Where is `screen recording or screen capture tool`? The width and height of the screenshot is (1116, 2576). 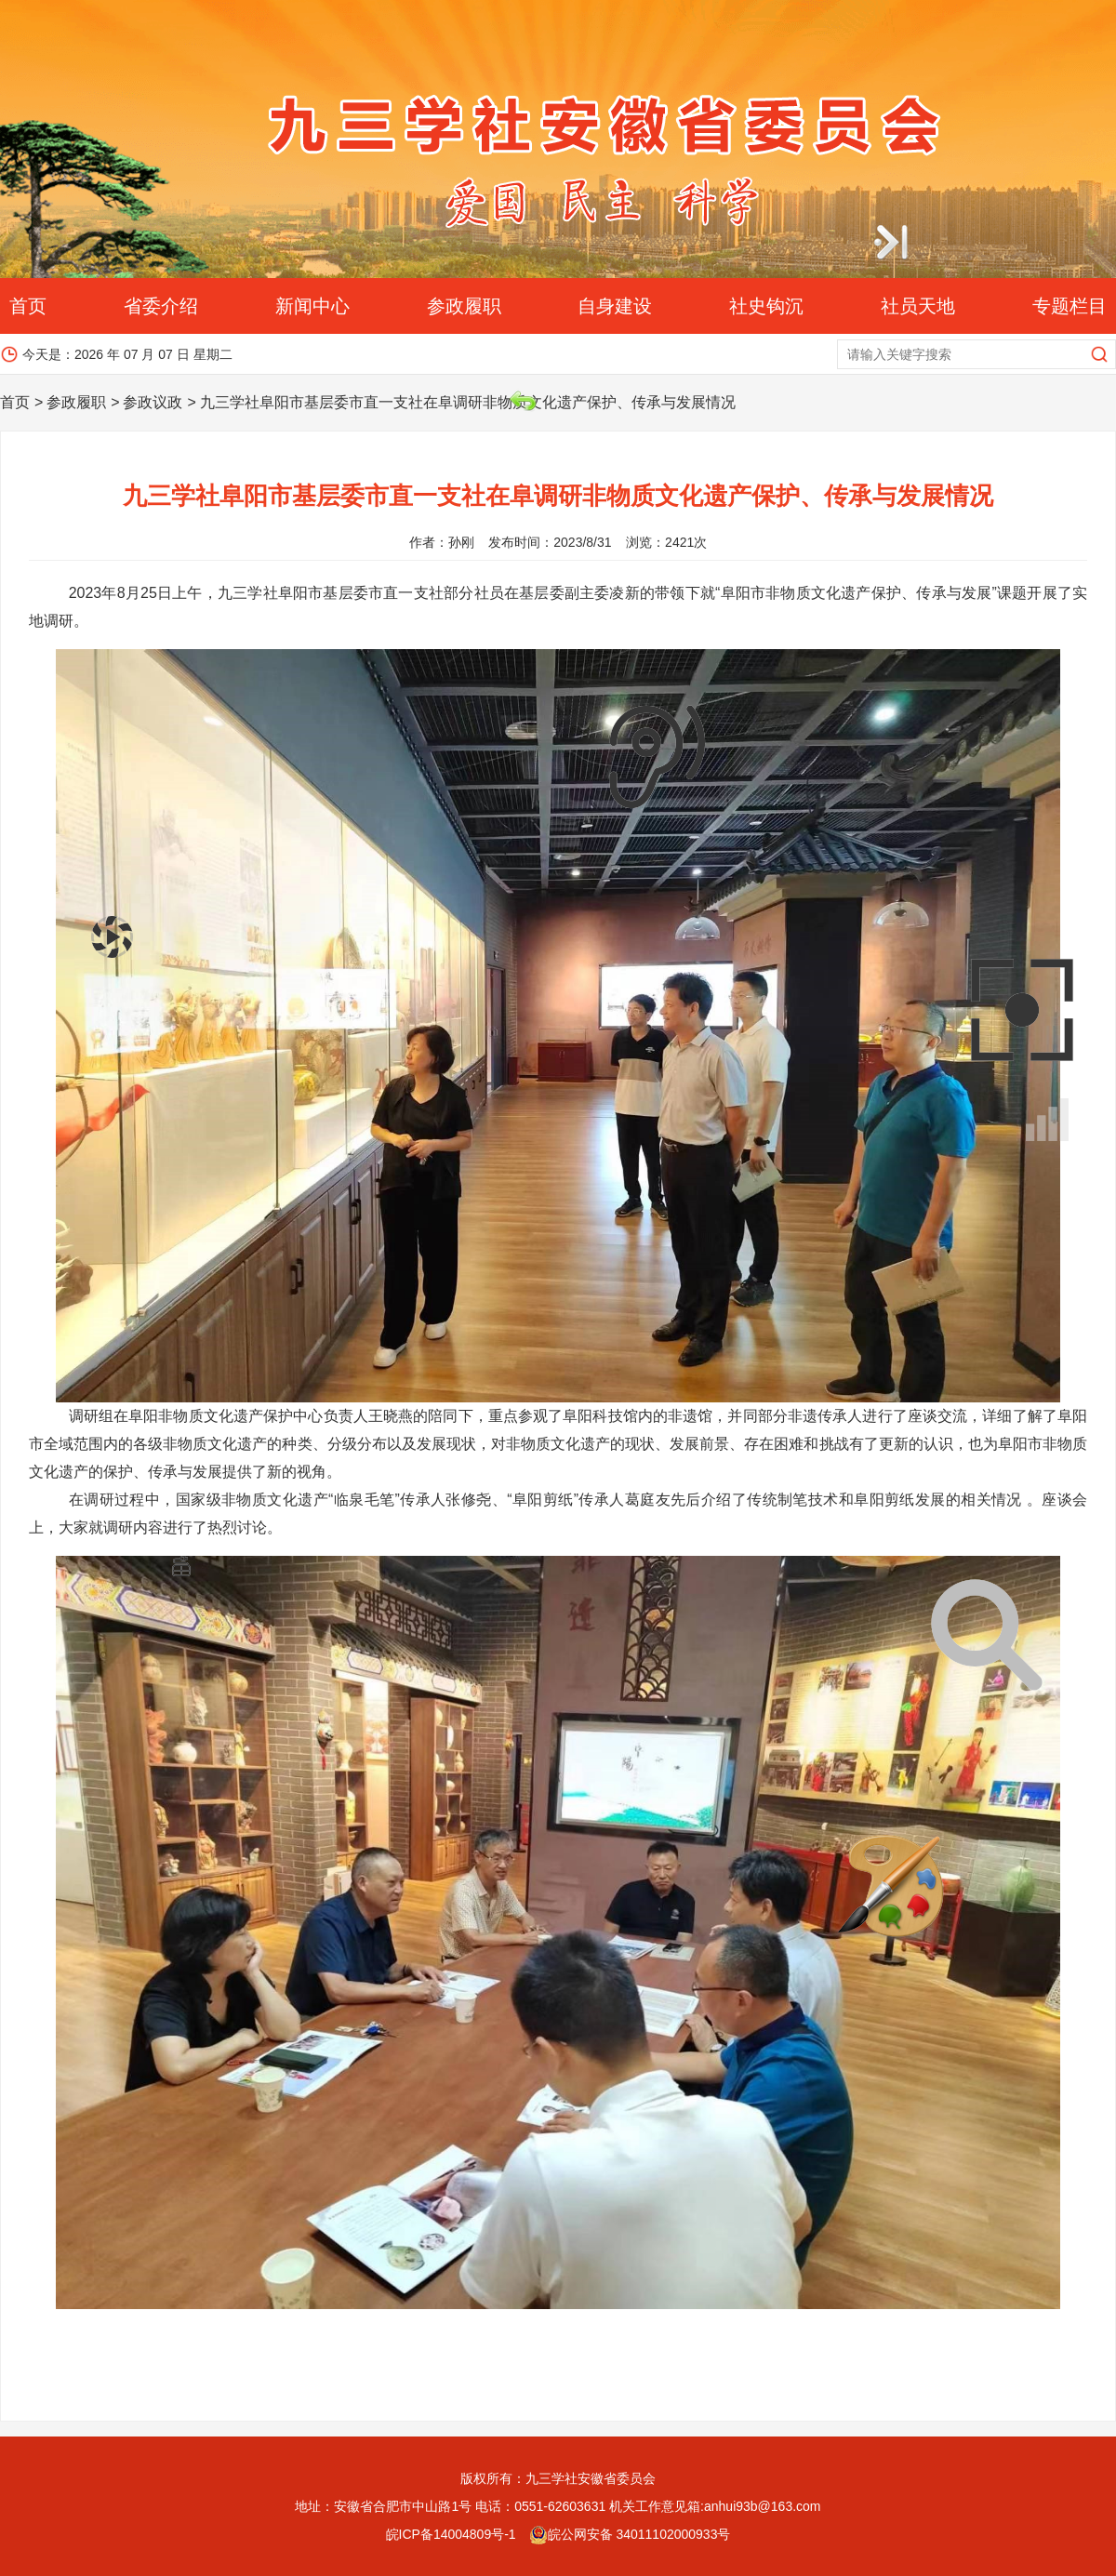 screen recording or screen capture tool is located at coordinates (1022, 1010).